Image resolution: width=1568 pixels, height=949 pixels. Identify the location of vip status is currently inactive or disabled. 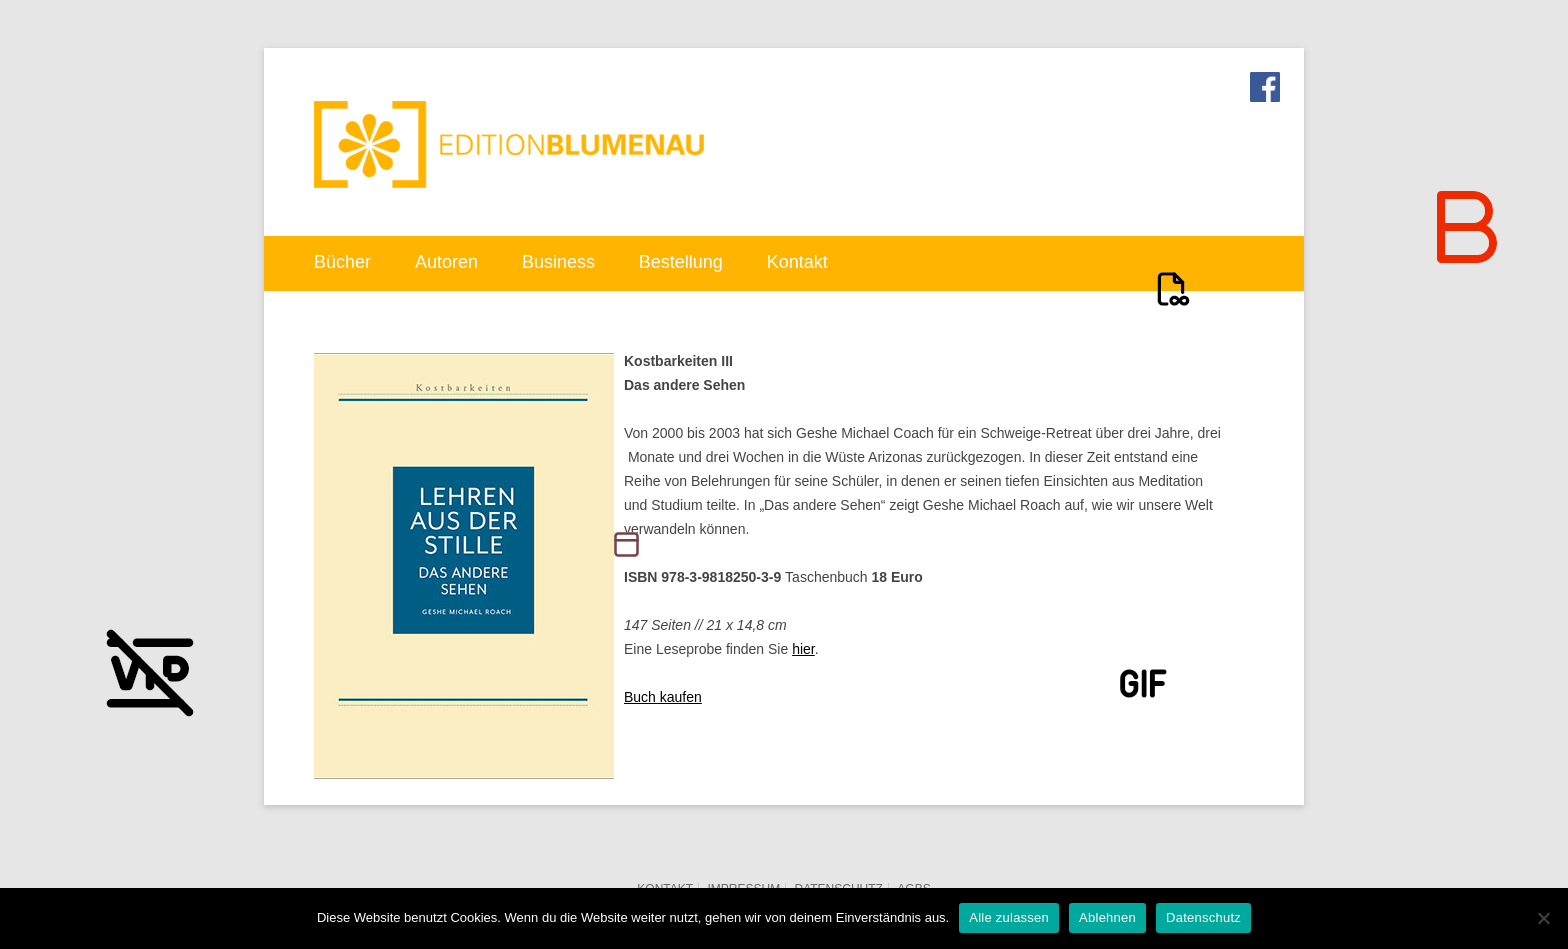
(150, 673).